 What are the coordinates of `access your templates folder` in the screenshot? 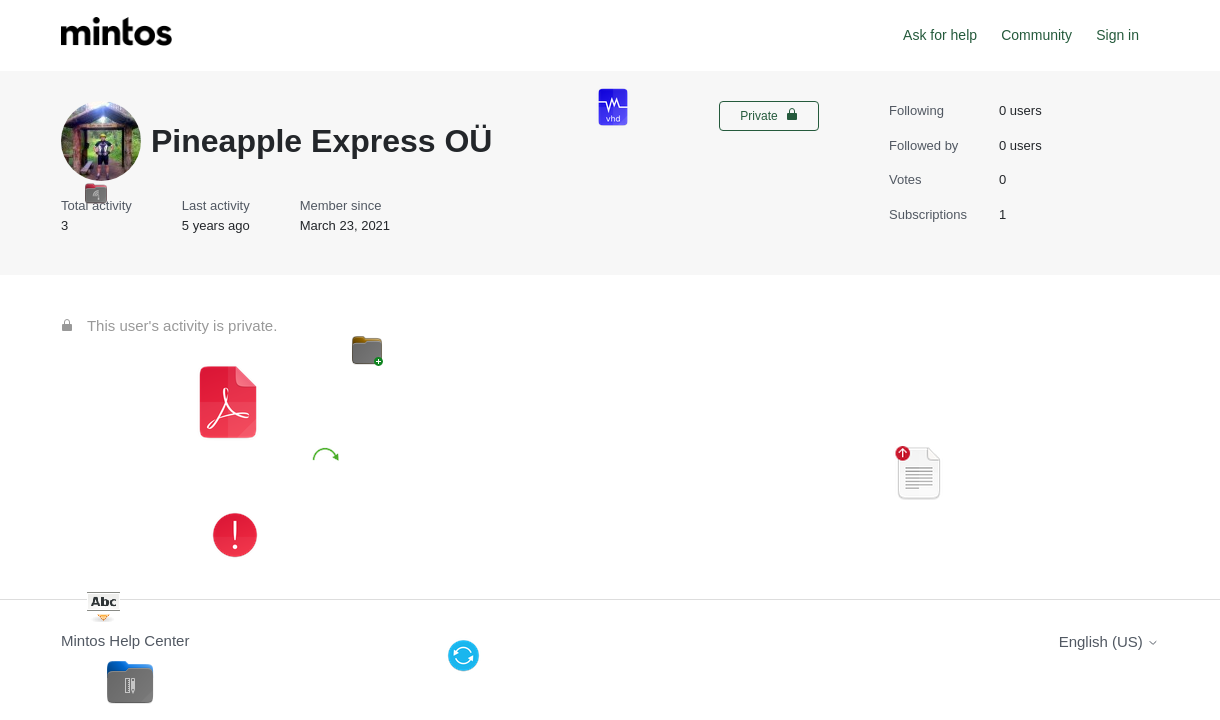 It's located at (130, 682).